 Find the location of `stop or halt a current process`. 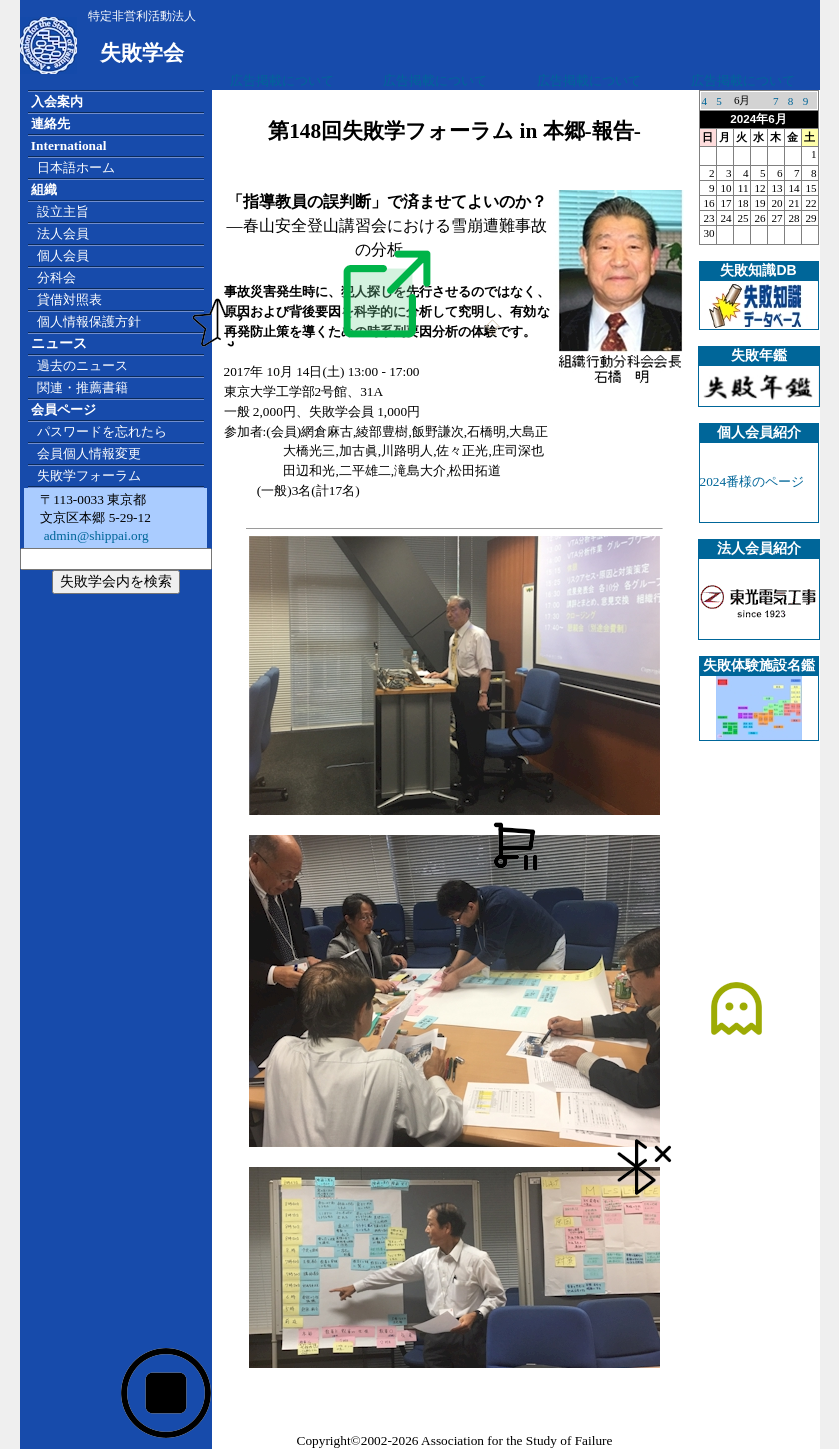

stop or halt a current process is located at coordinates (166, 1393).